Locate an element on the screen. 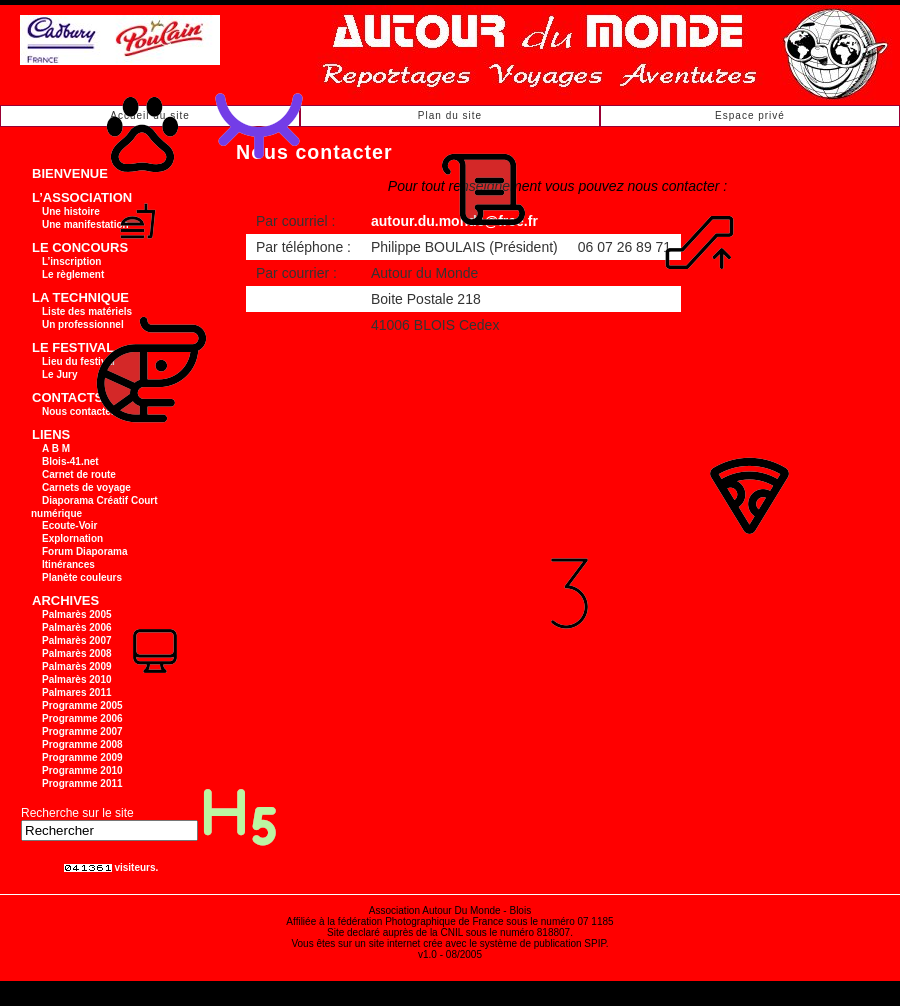 This screenshot has width=900, height=1006. indicates escalator going up is located at coordinates (699, 242).